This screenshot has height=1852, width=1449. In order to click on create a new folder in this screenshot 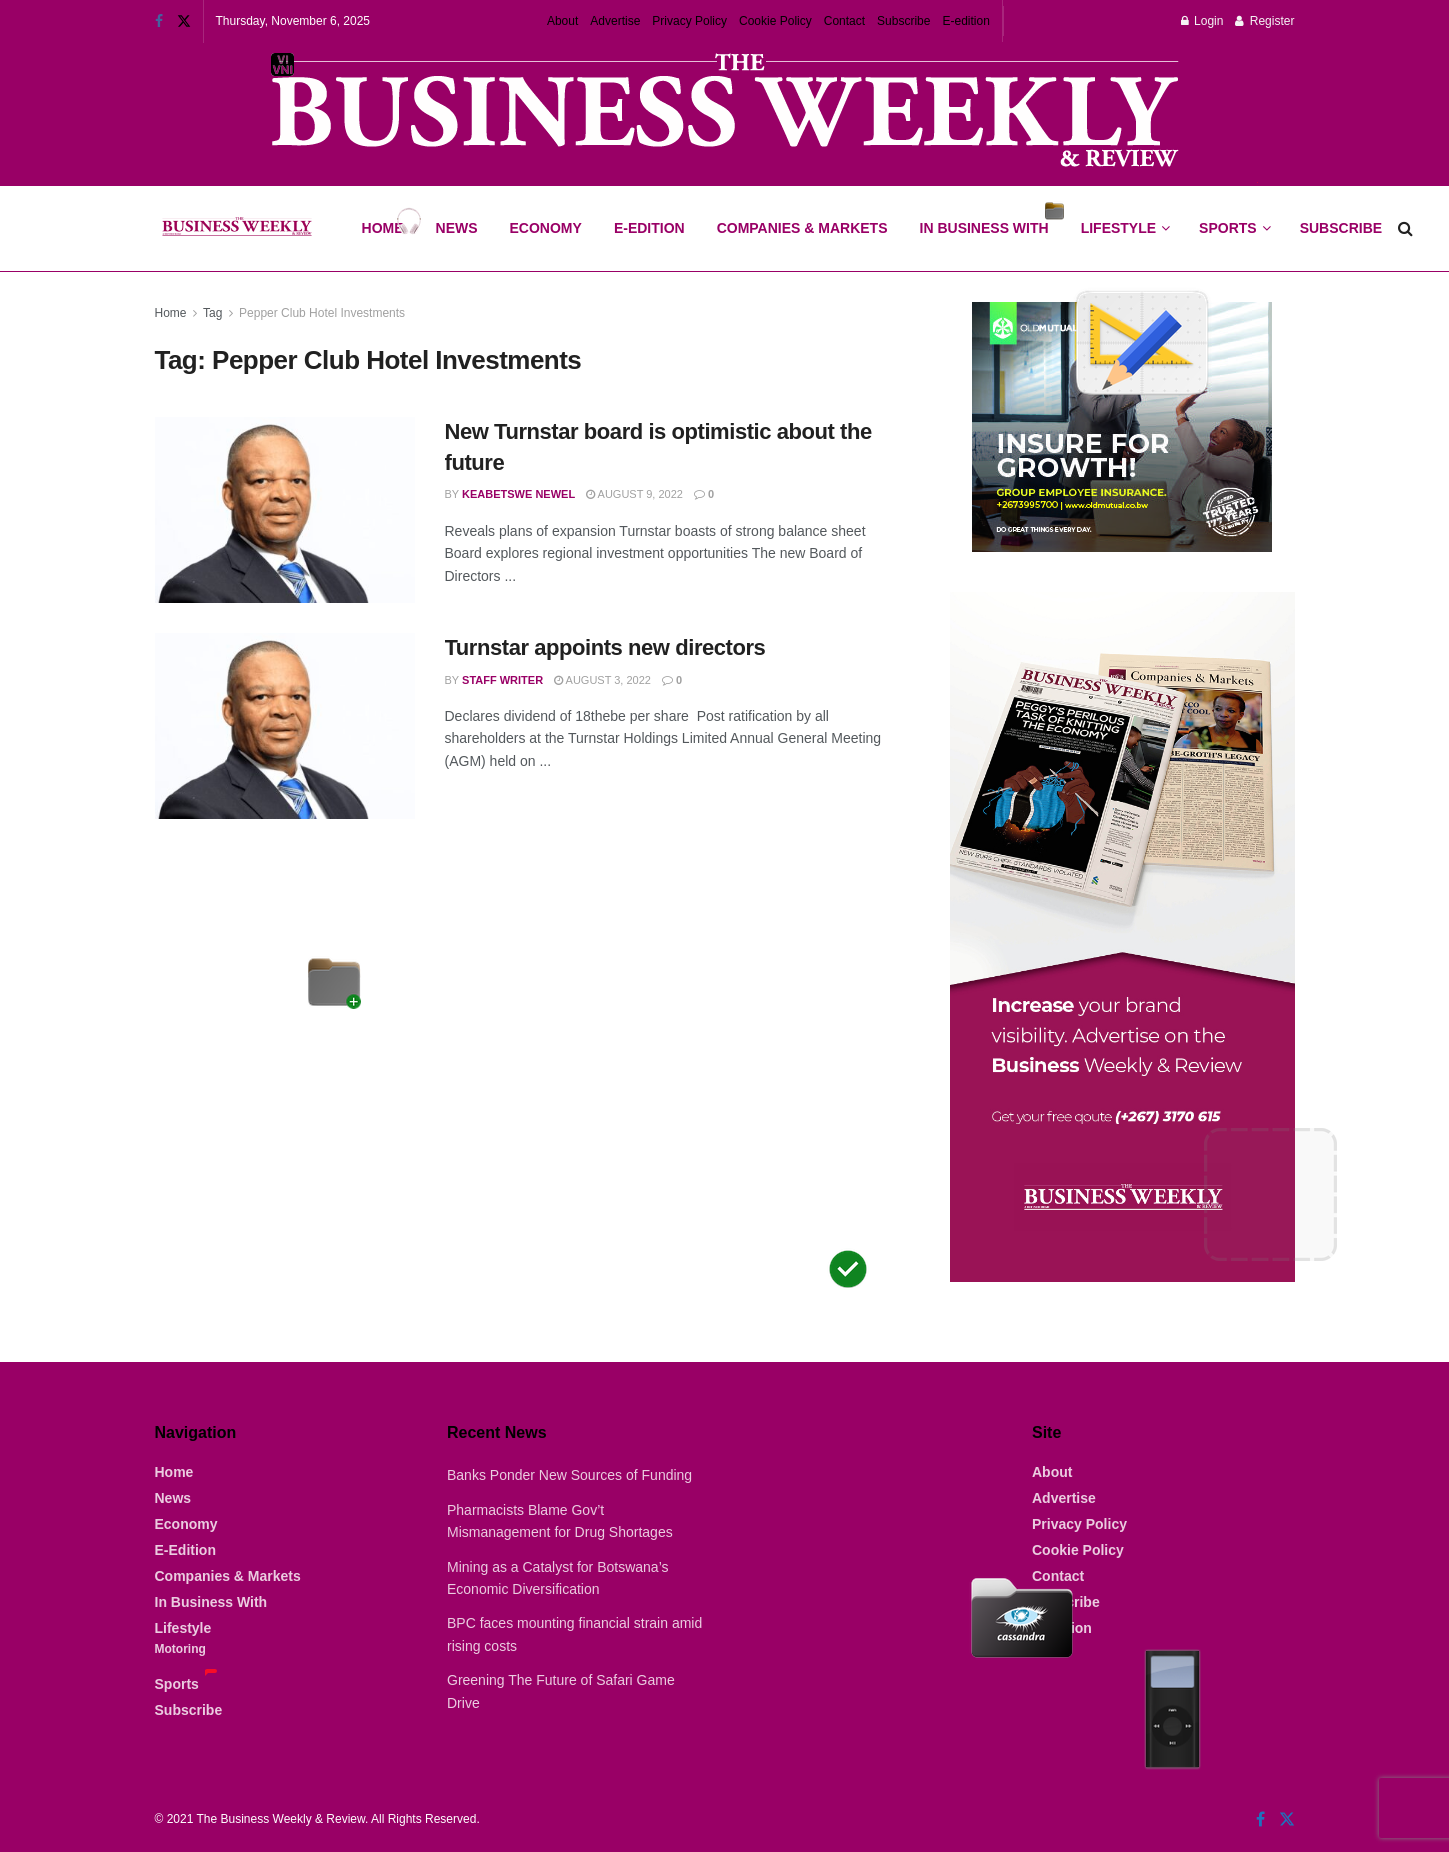, I will do `click(334, 982)`.